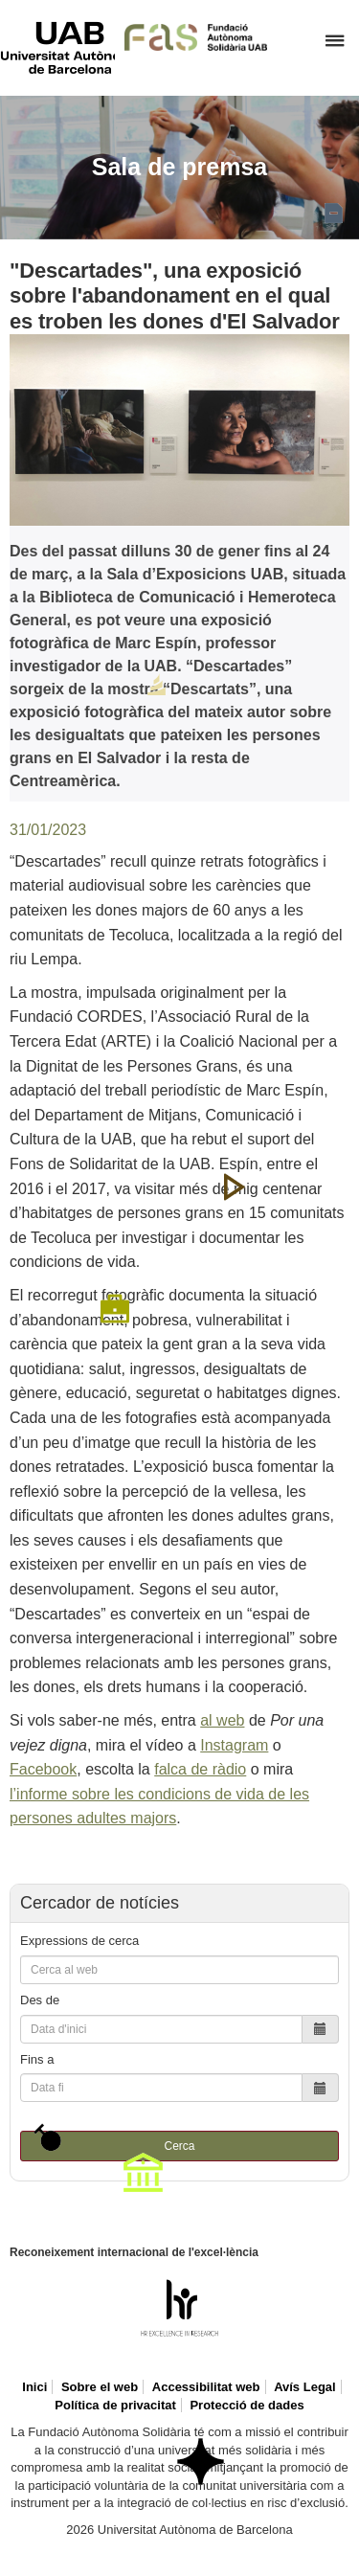 The width and height of the screenshot is (359, 2576). What do you see at coordinates (143, 2172) in the screenshot?
I see `access banking or financial services` at bounding box center [143, 2172].